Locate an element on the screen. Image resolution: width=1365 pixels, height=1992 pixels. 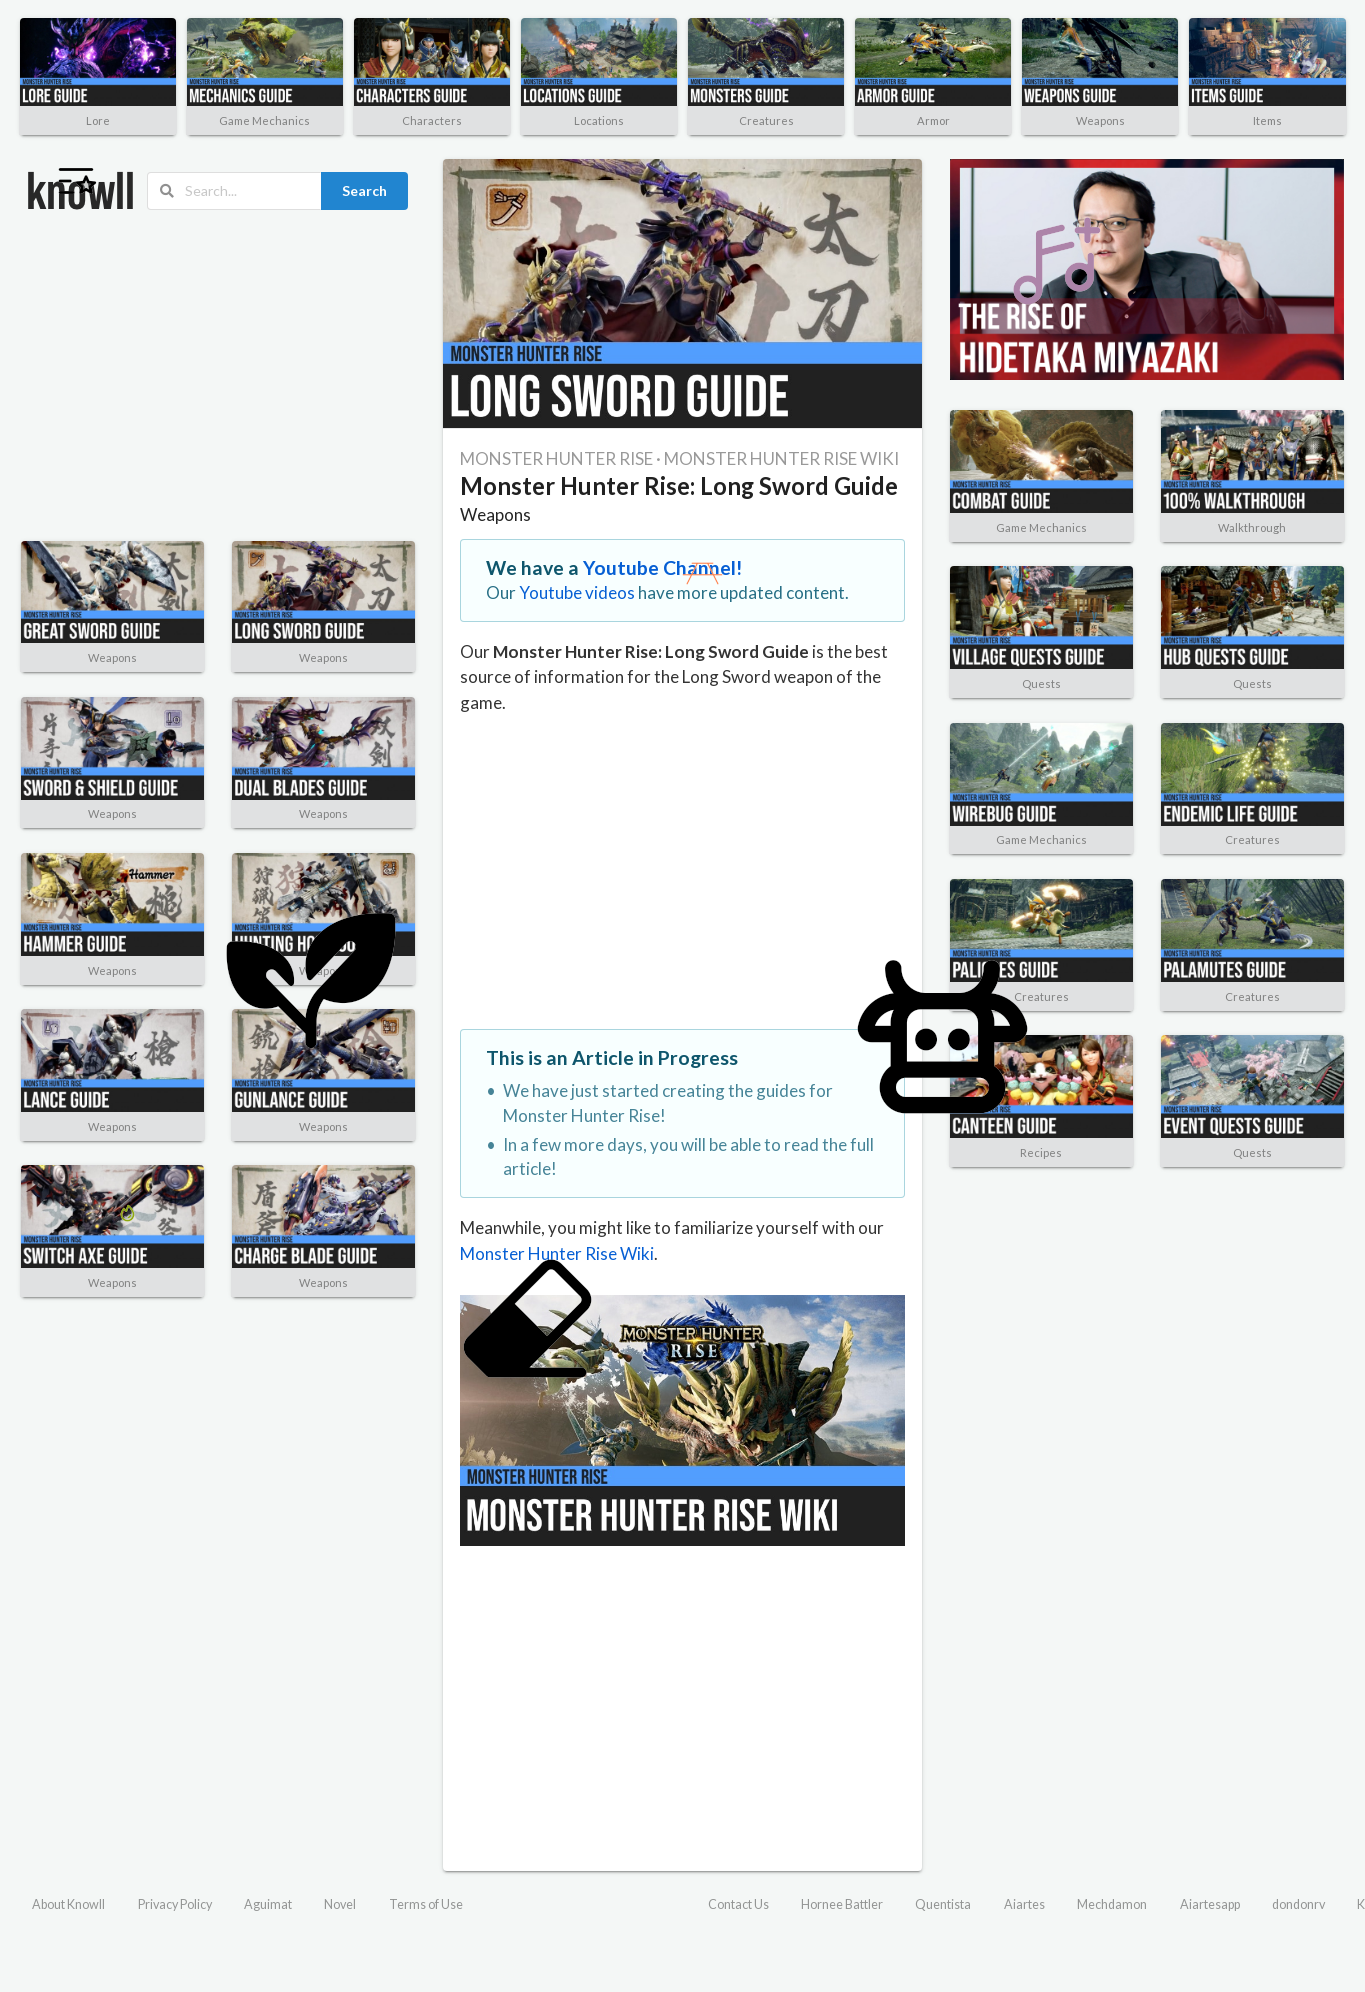
add a new song to your library is located at coordinates (1058, 262).